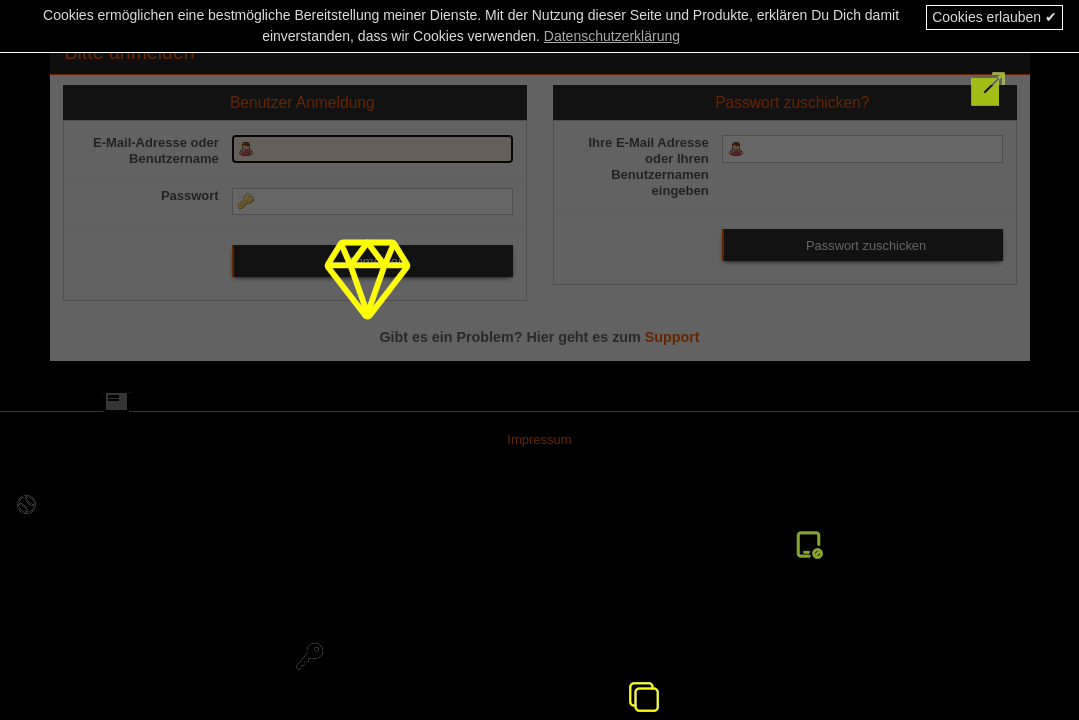 Image resolution: width=1079 pixels, height=720 pixels. Describe the element at coordinates (309, 656) in the screenshot. I see `access security or password settings` at that location.